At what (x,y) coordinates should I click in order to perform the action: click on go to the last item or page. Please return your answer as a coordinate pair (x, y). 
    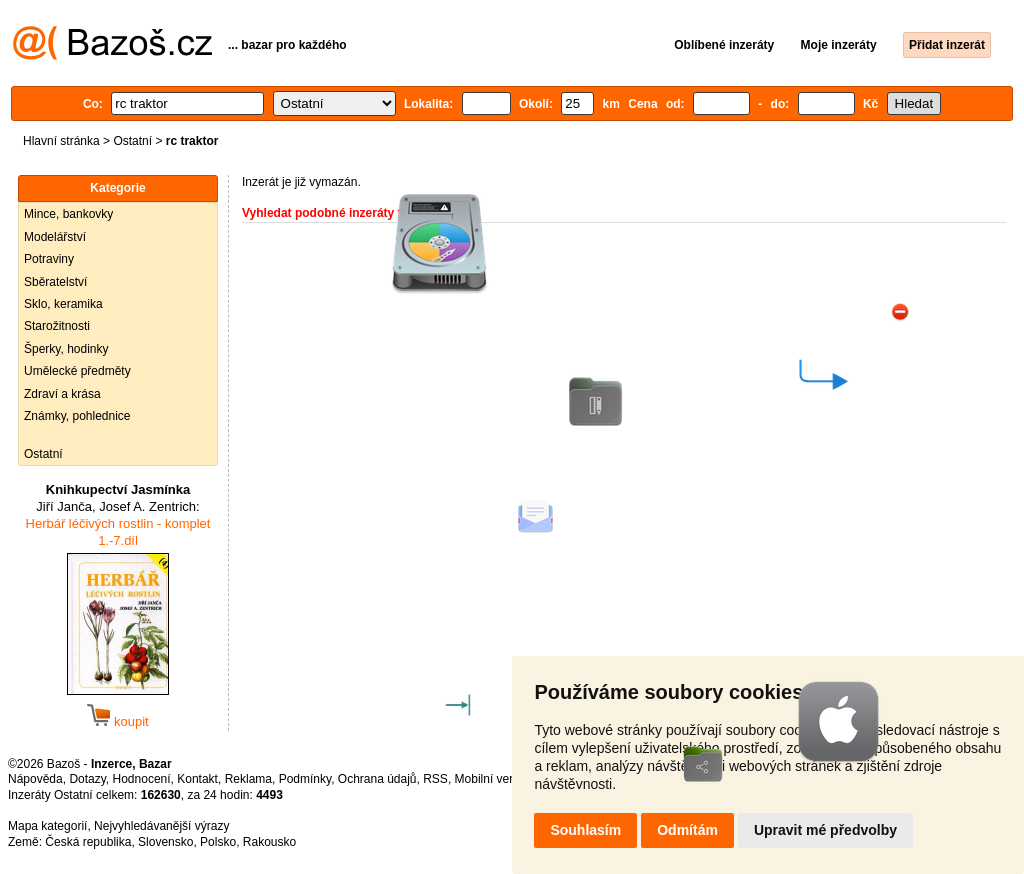
    Looking at the image, I should click on (458, 705).